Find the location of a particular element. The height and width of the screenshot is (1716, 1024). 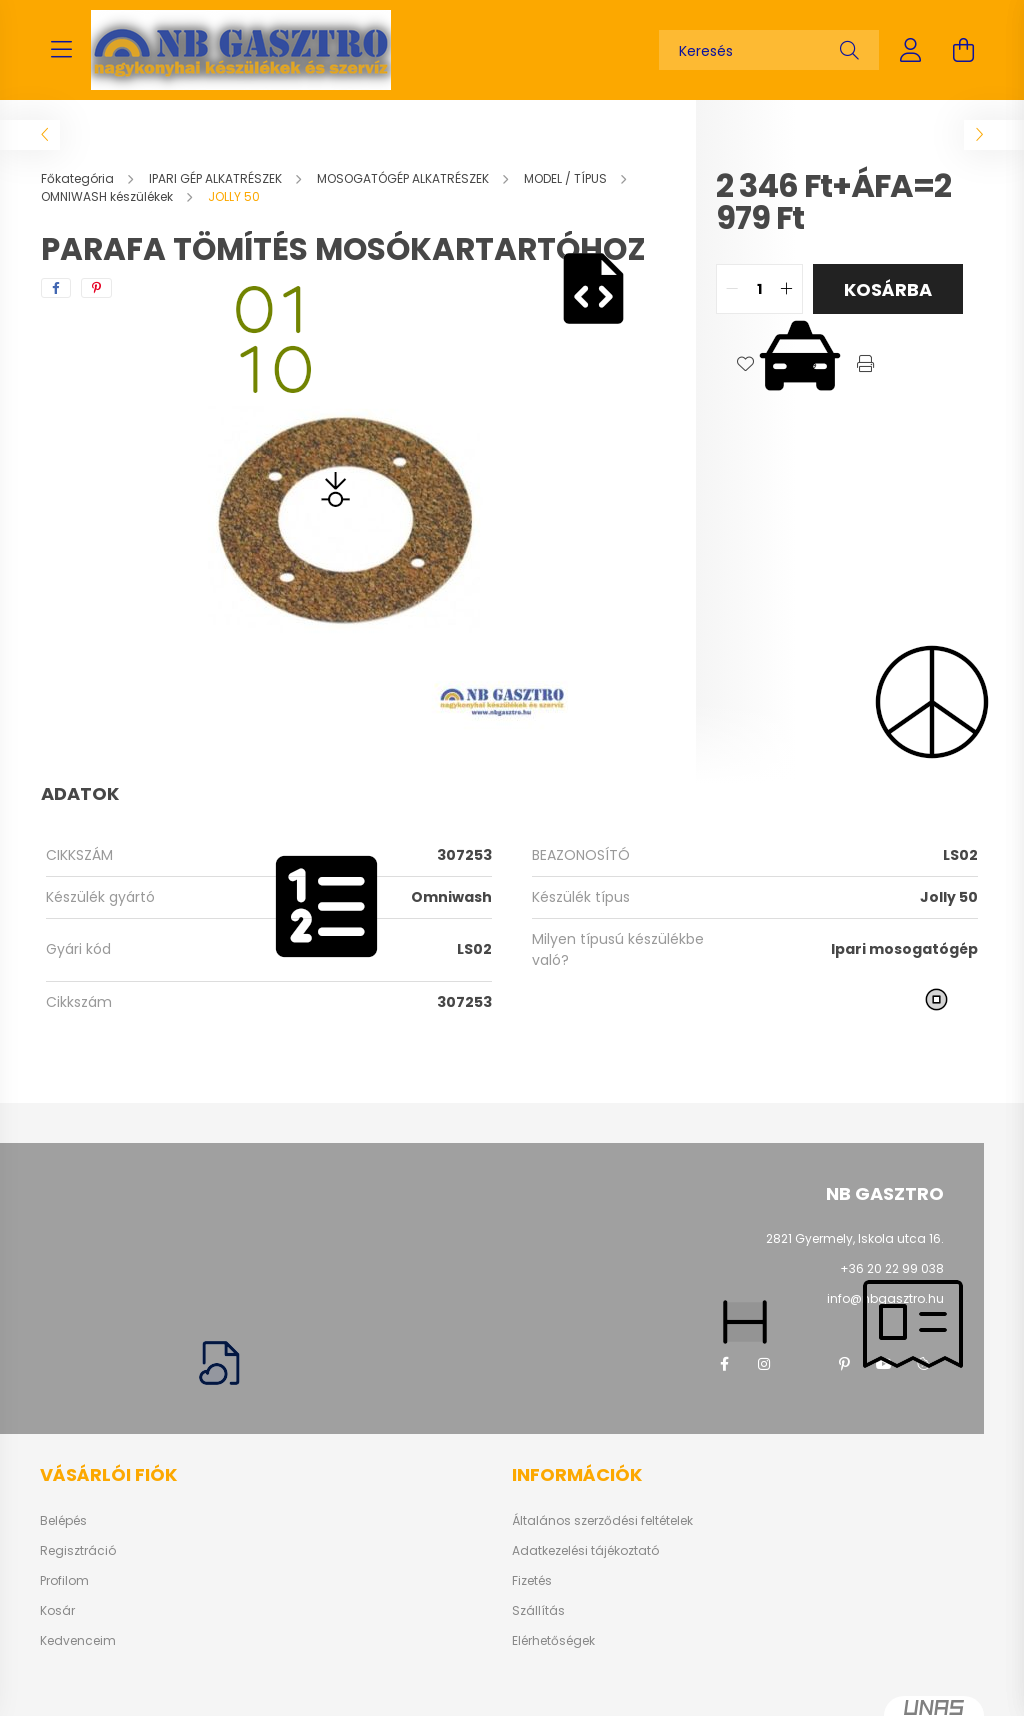

peace symbol or anti-war indicator is located at coordinates (932, 702).